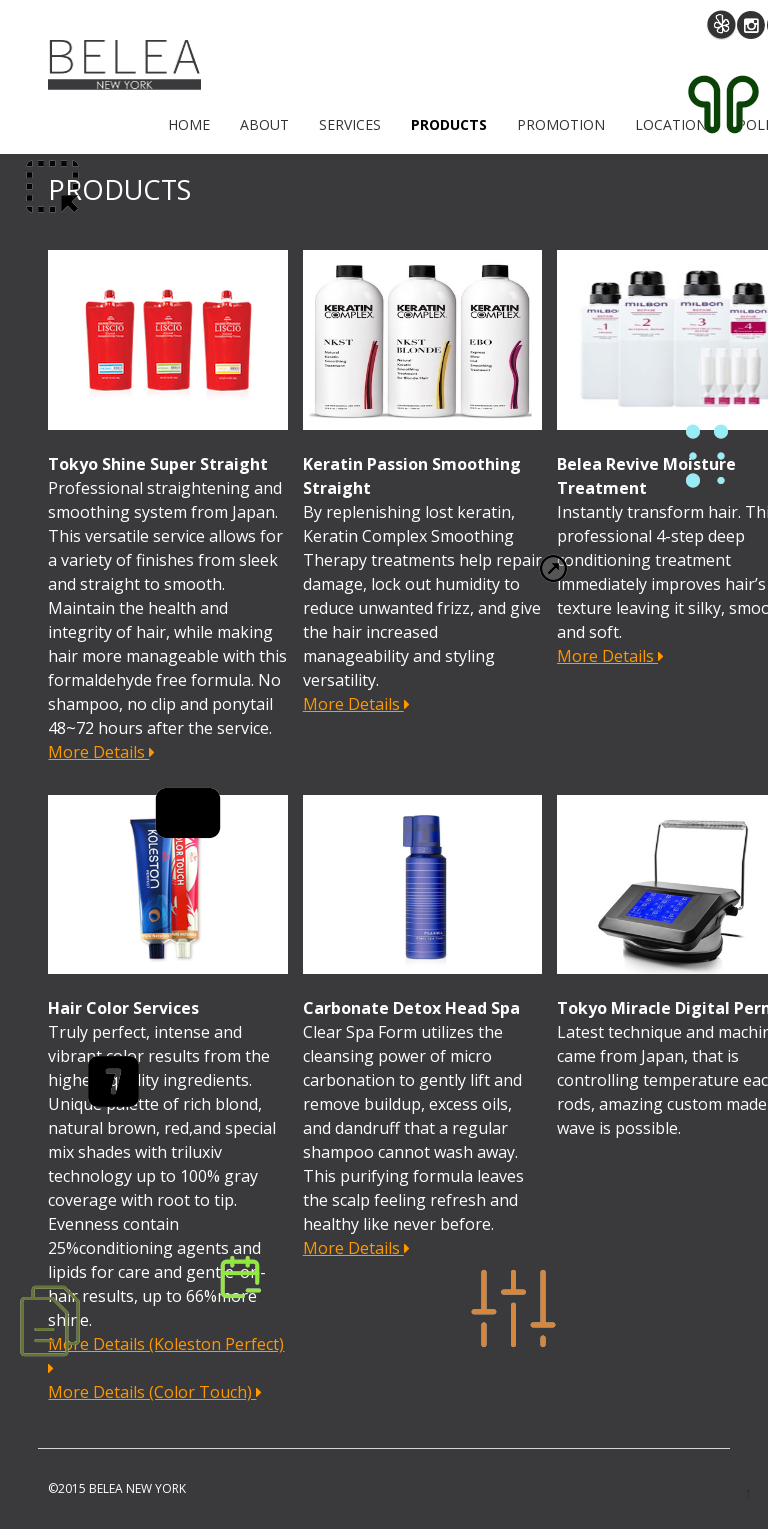  Describe the element at coordinates (513, 1308) in the screenshot. I see `adjust settings or preferences` at that location.